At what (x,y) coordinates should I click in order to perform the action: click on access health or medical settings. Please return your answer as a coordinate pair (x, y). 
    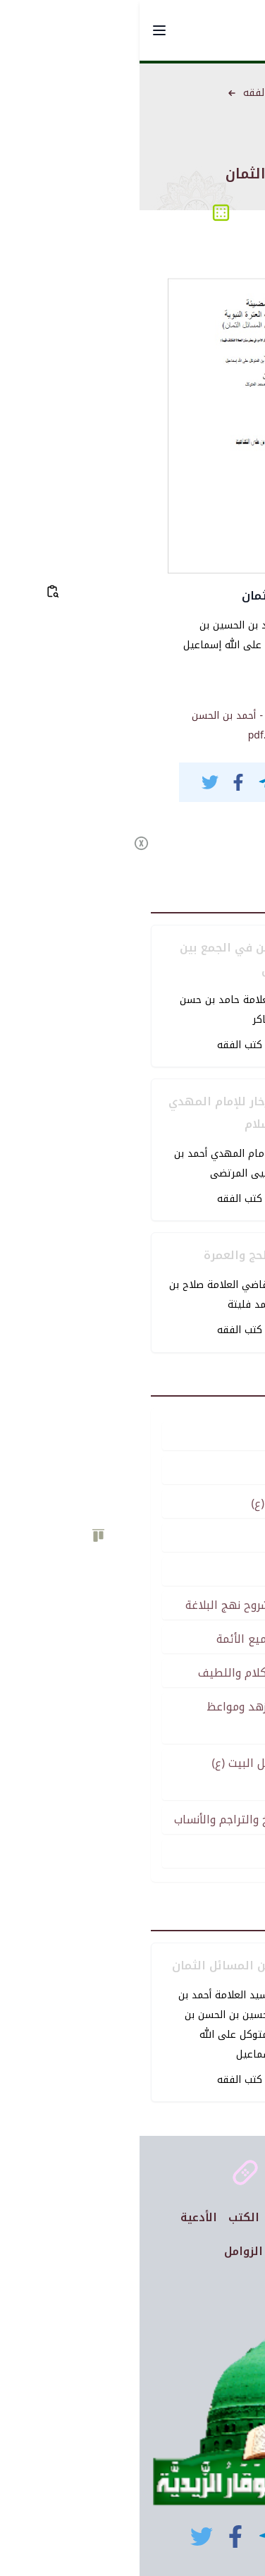
    Looking at the image, I should click on (245, 2173).